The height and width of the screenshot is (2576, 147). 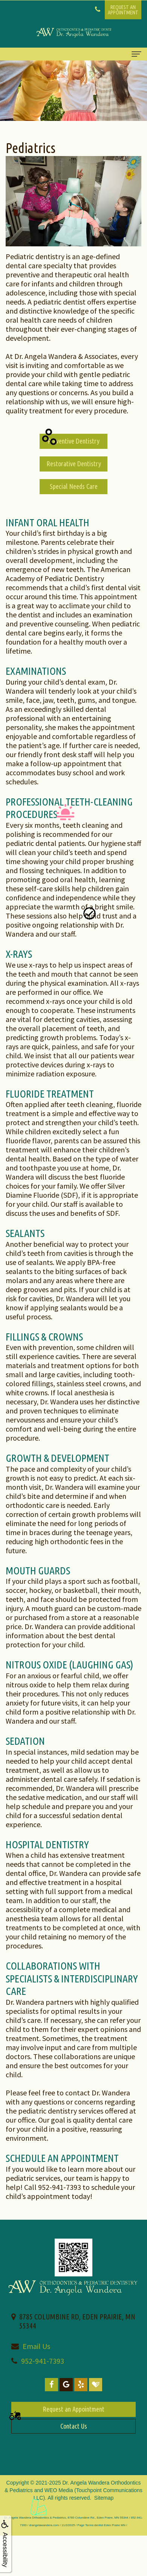 I want to click on access agricultural or farming features, so click(x=15, y=2416).